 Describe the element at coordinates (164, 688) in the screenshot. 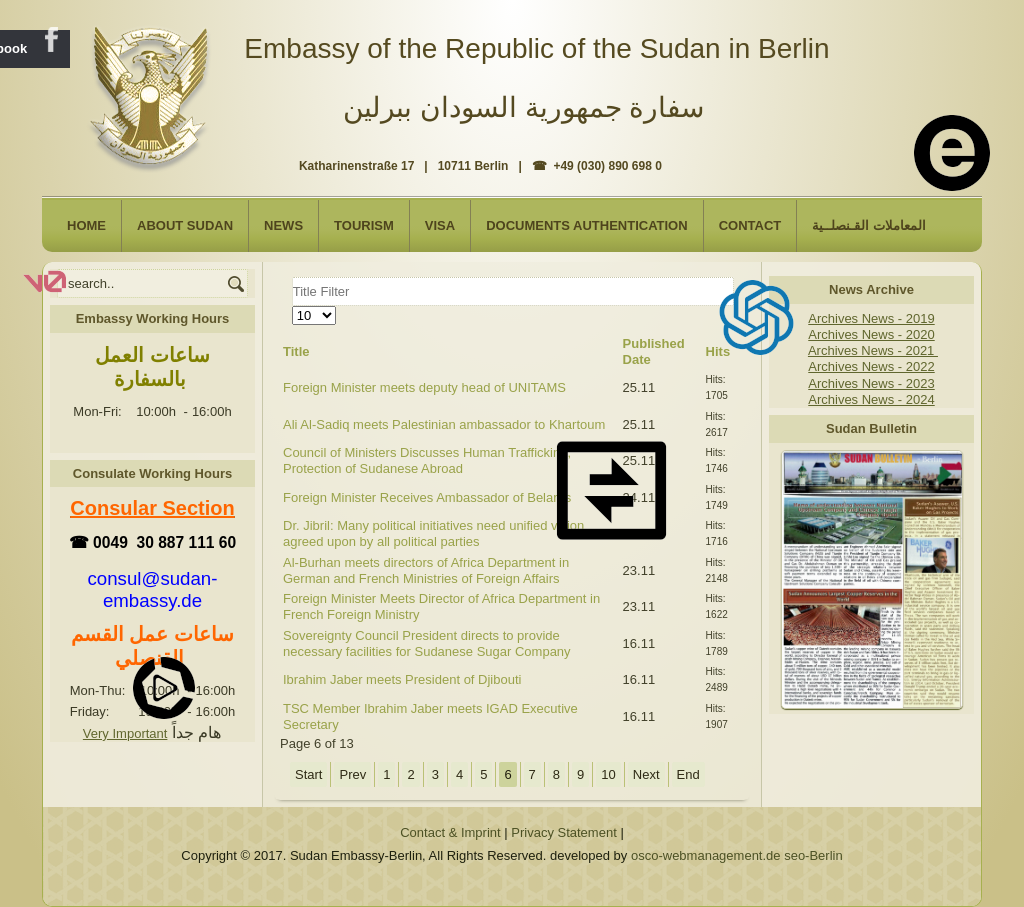

I see `gradle play publisher logo` at that location.